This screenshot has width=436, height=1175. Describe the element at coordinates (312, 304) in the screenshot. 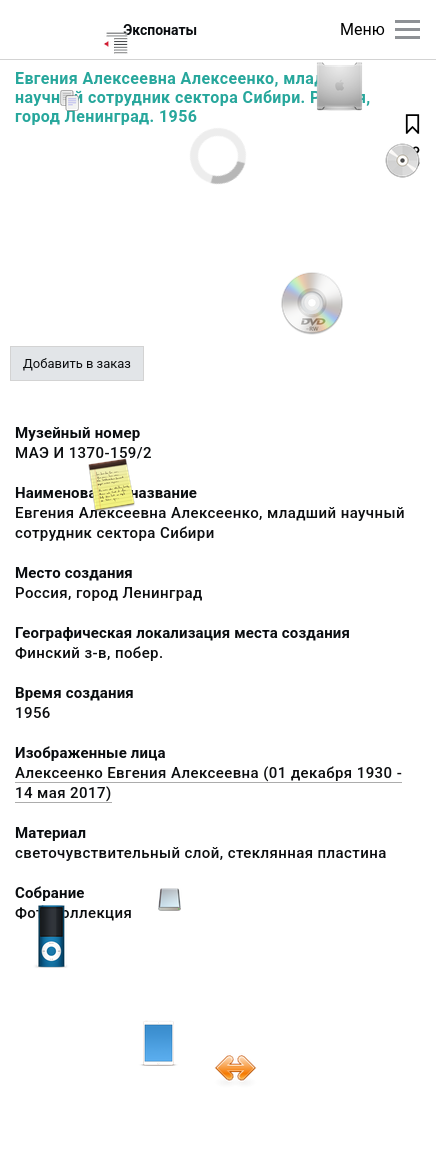

I see `access DVD-RW drive or disc contents` at that location.